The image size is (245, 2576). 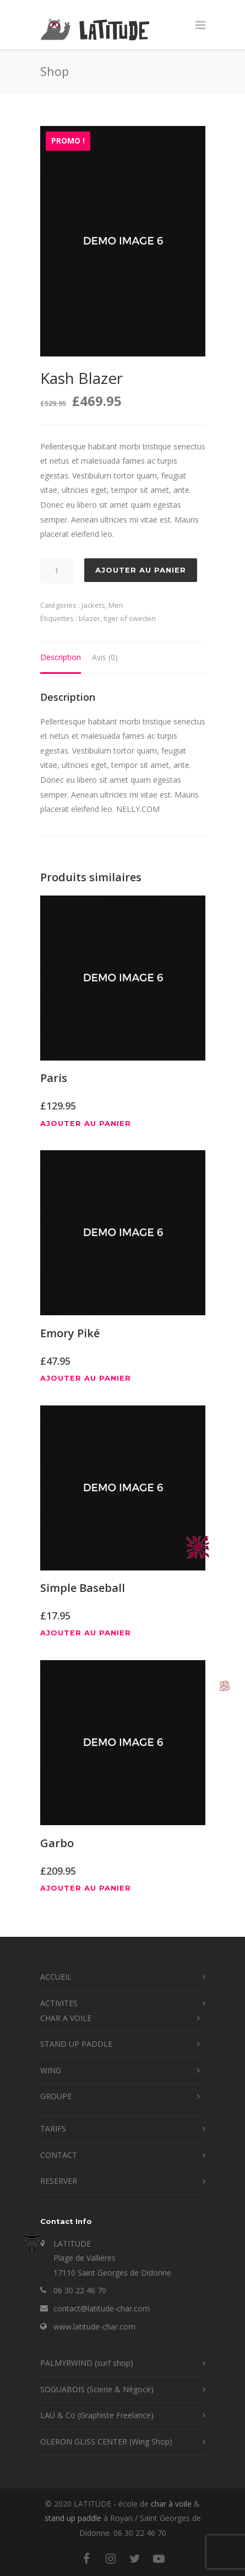 What do you see at coordinates (198, 1547) in the screenshot?
I see `indicates a collapse or implosion effect in gameplay` at bounding box center [198, 1547].